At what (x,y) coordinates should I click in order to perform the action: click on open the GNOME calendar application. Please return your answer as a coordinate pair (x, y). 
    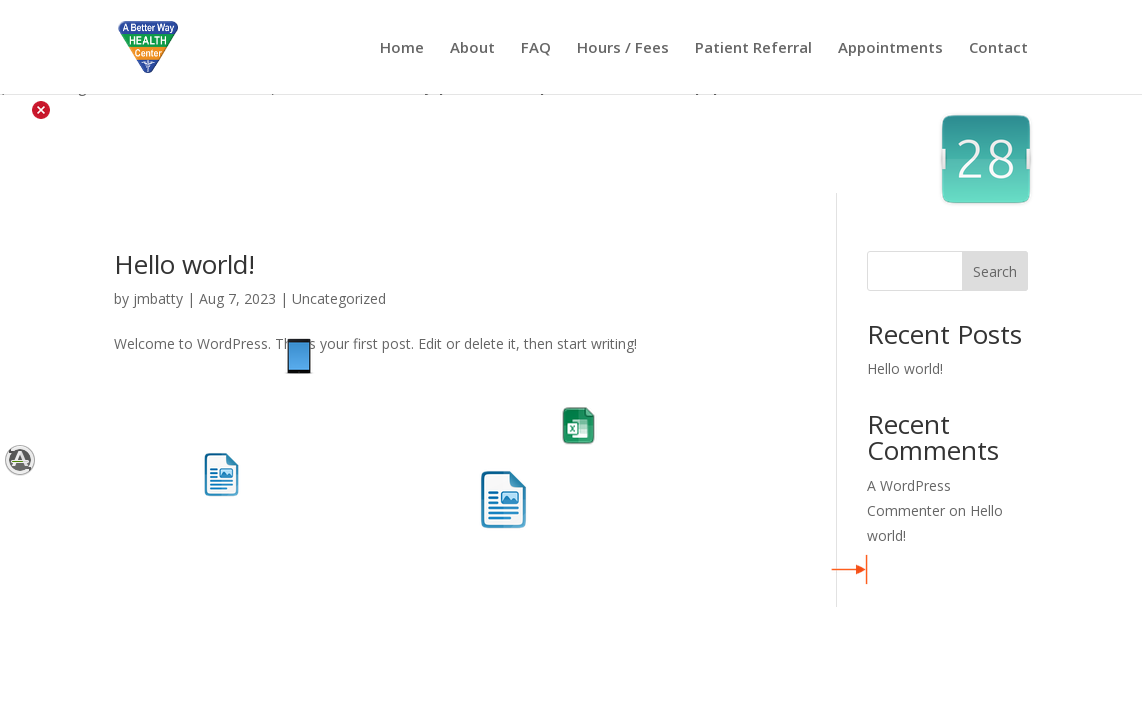
    Looking at the image, I should click on (986, 159).